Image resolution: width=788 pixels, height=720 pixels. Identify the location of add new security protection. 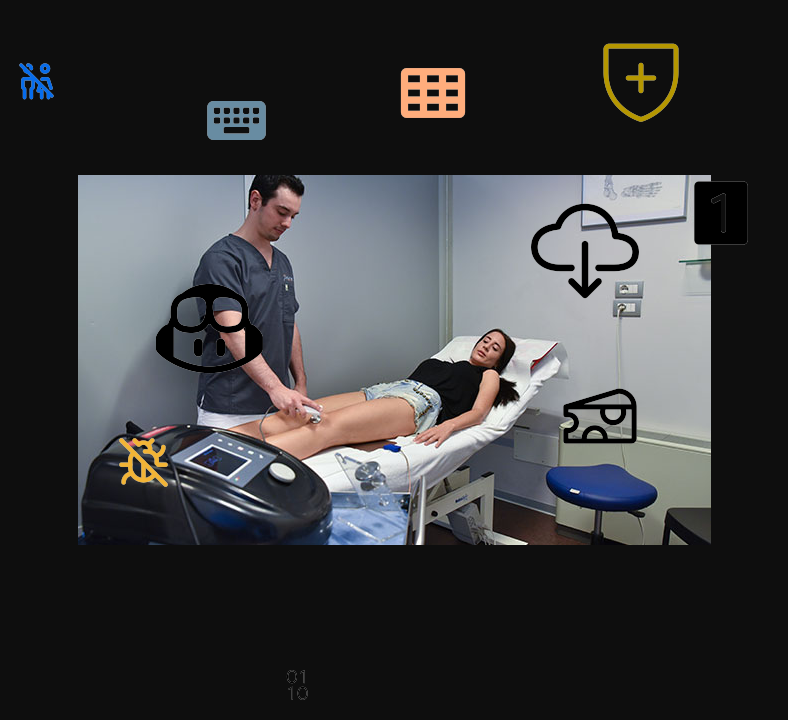
(641, 78).